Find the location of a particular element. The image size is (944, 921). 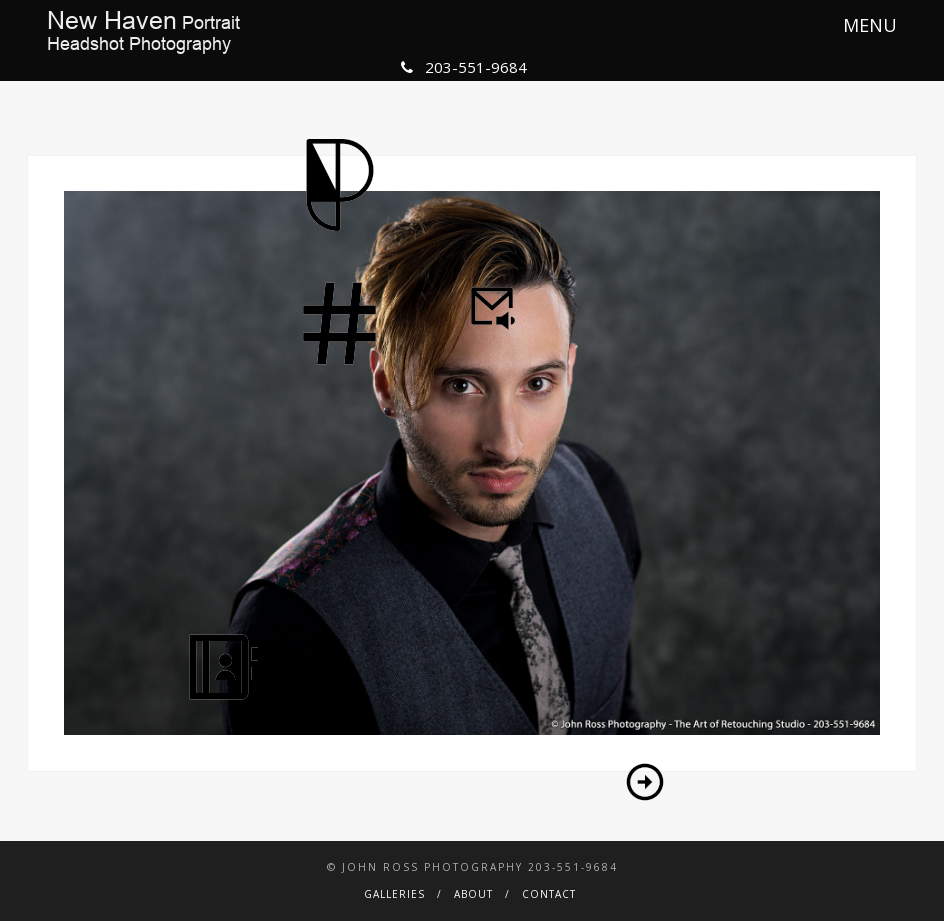

visit the Phosphor Icons website is located at coordinates (340, 185).